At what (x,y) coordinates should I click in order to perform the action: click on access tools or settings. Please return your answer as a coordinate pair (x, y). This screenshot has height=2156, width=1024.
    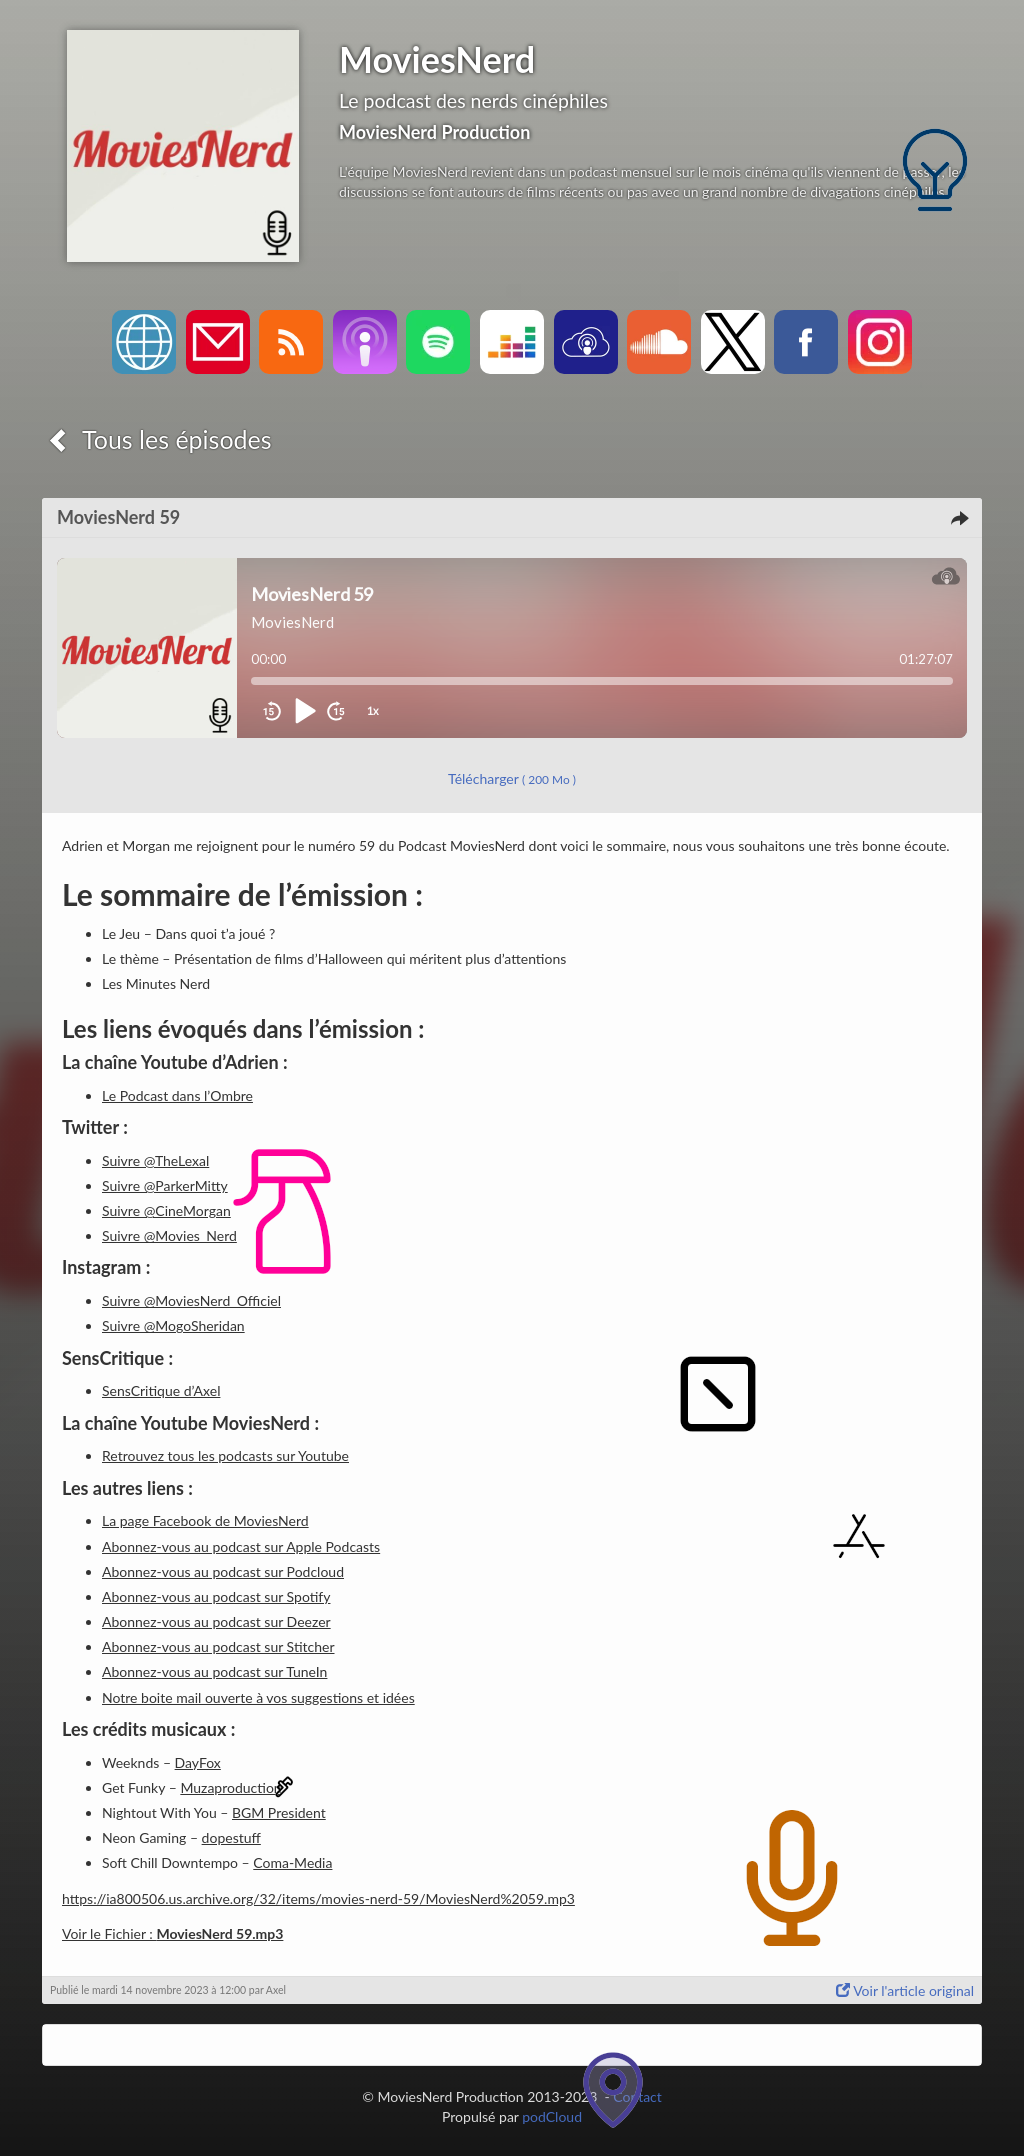
    Looking at the image, I should click on (284, 1787).